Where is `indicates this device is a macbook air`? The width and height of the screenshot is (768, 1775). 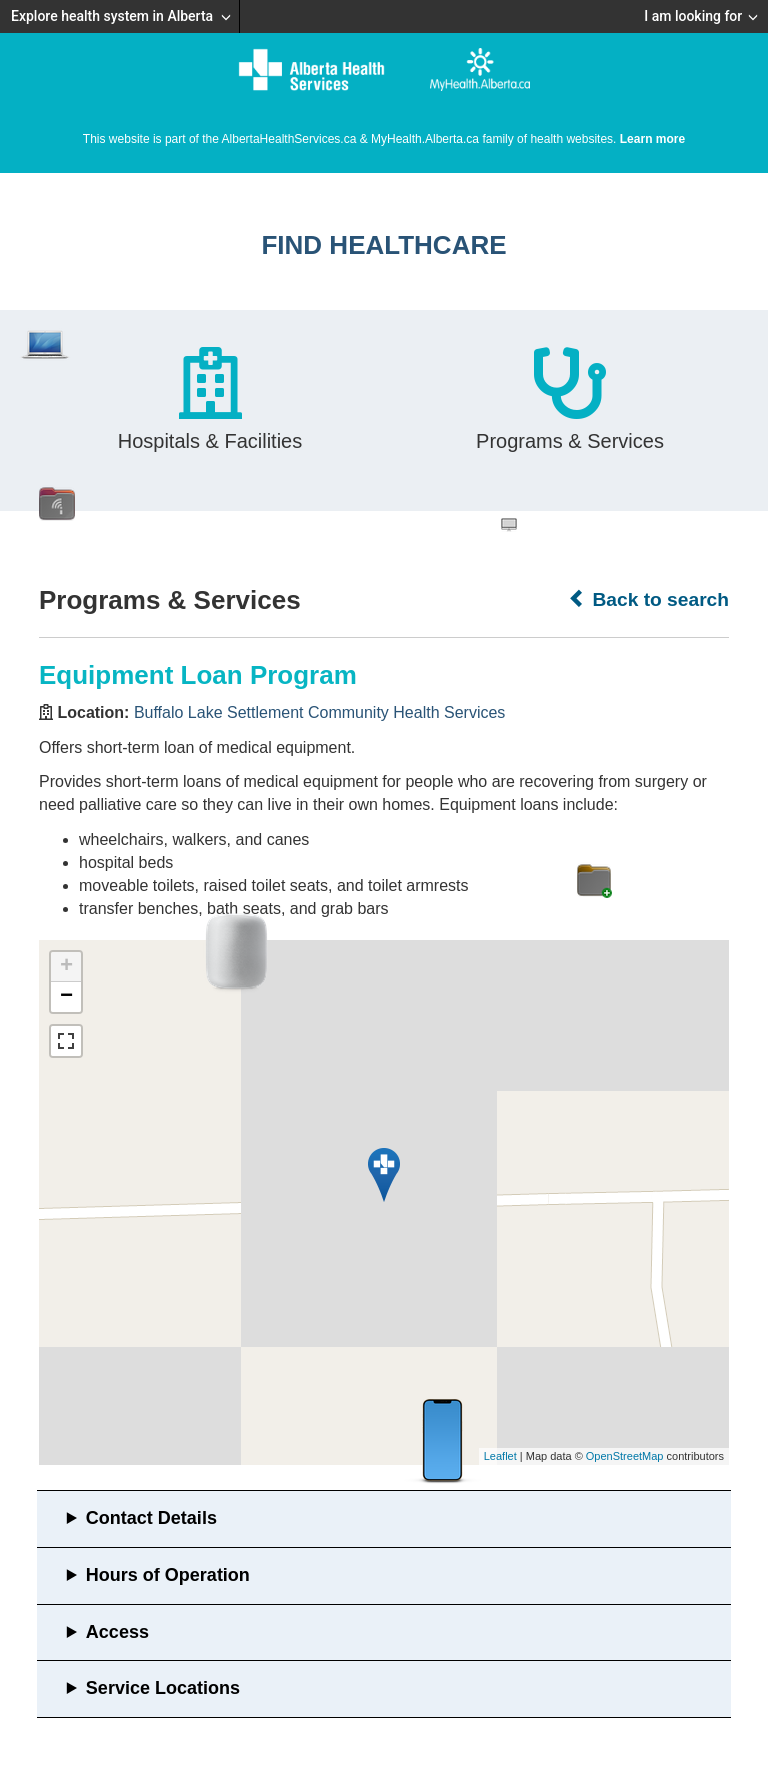
indicates this device is a macbook air is located at coordinates (45, 342).